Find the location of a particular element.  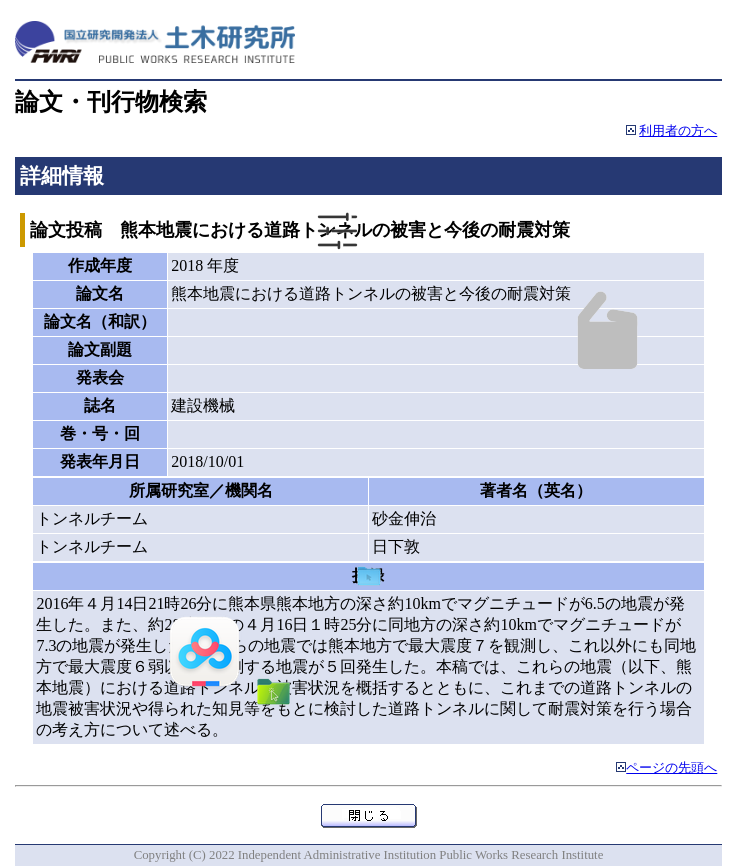

indicates a compressed or archived file is located at coordinates (607, 321).